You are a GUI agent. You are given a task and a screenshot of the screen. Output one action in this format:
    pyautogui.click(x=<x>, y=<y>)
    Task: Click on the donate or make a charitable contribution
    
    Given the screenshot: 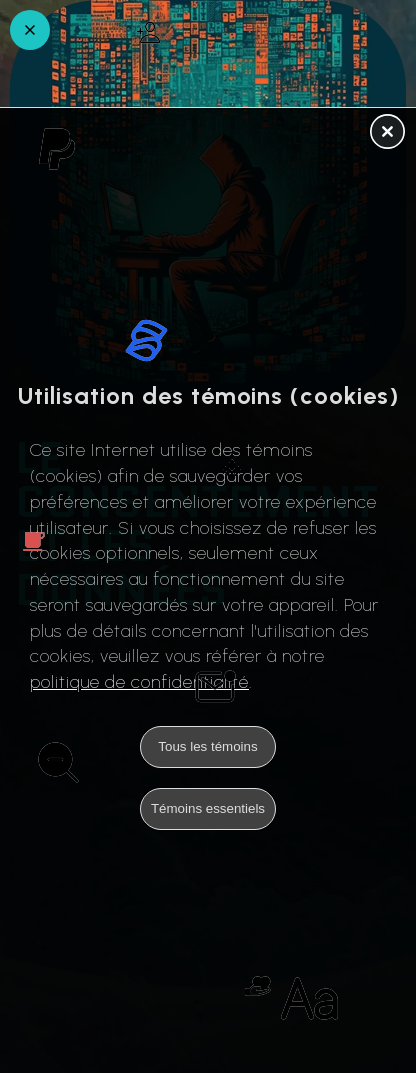 What is the action you would take?
    pyautogui.click(x=258, y=986)
    